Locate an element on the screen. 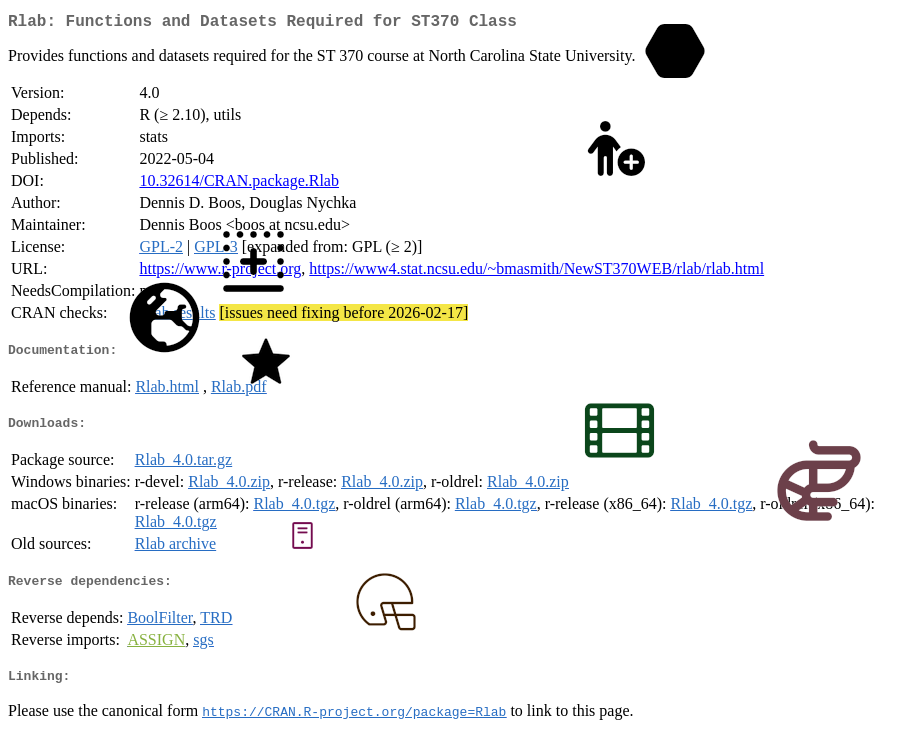 Image resolution: width=920 pixels, height=752 pixels. hexagonal shape indicator or geometric element is located at coordinates (675, 51).